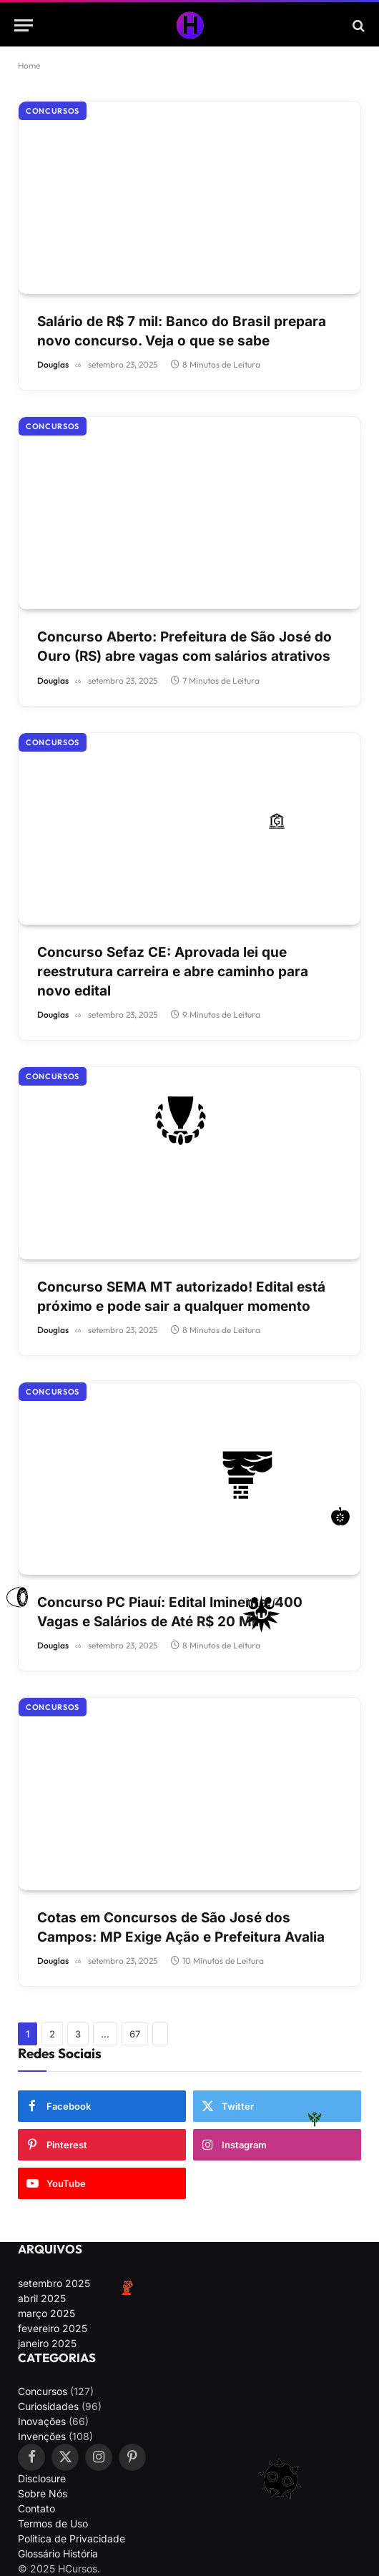 The image size is (379, 2576). What do you see at coordinates (127, 2288) in the screenshot?
I see `indicates player is drowning or taking water damage` at bounding box center [127, 2288].